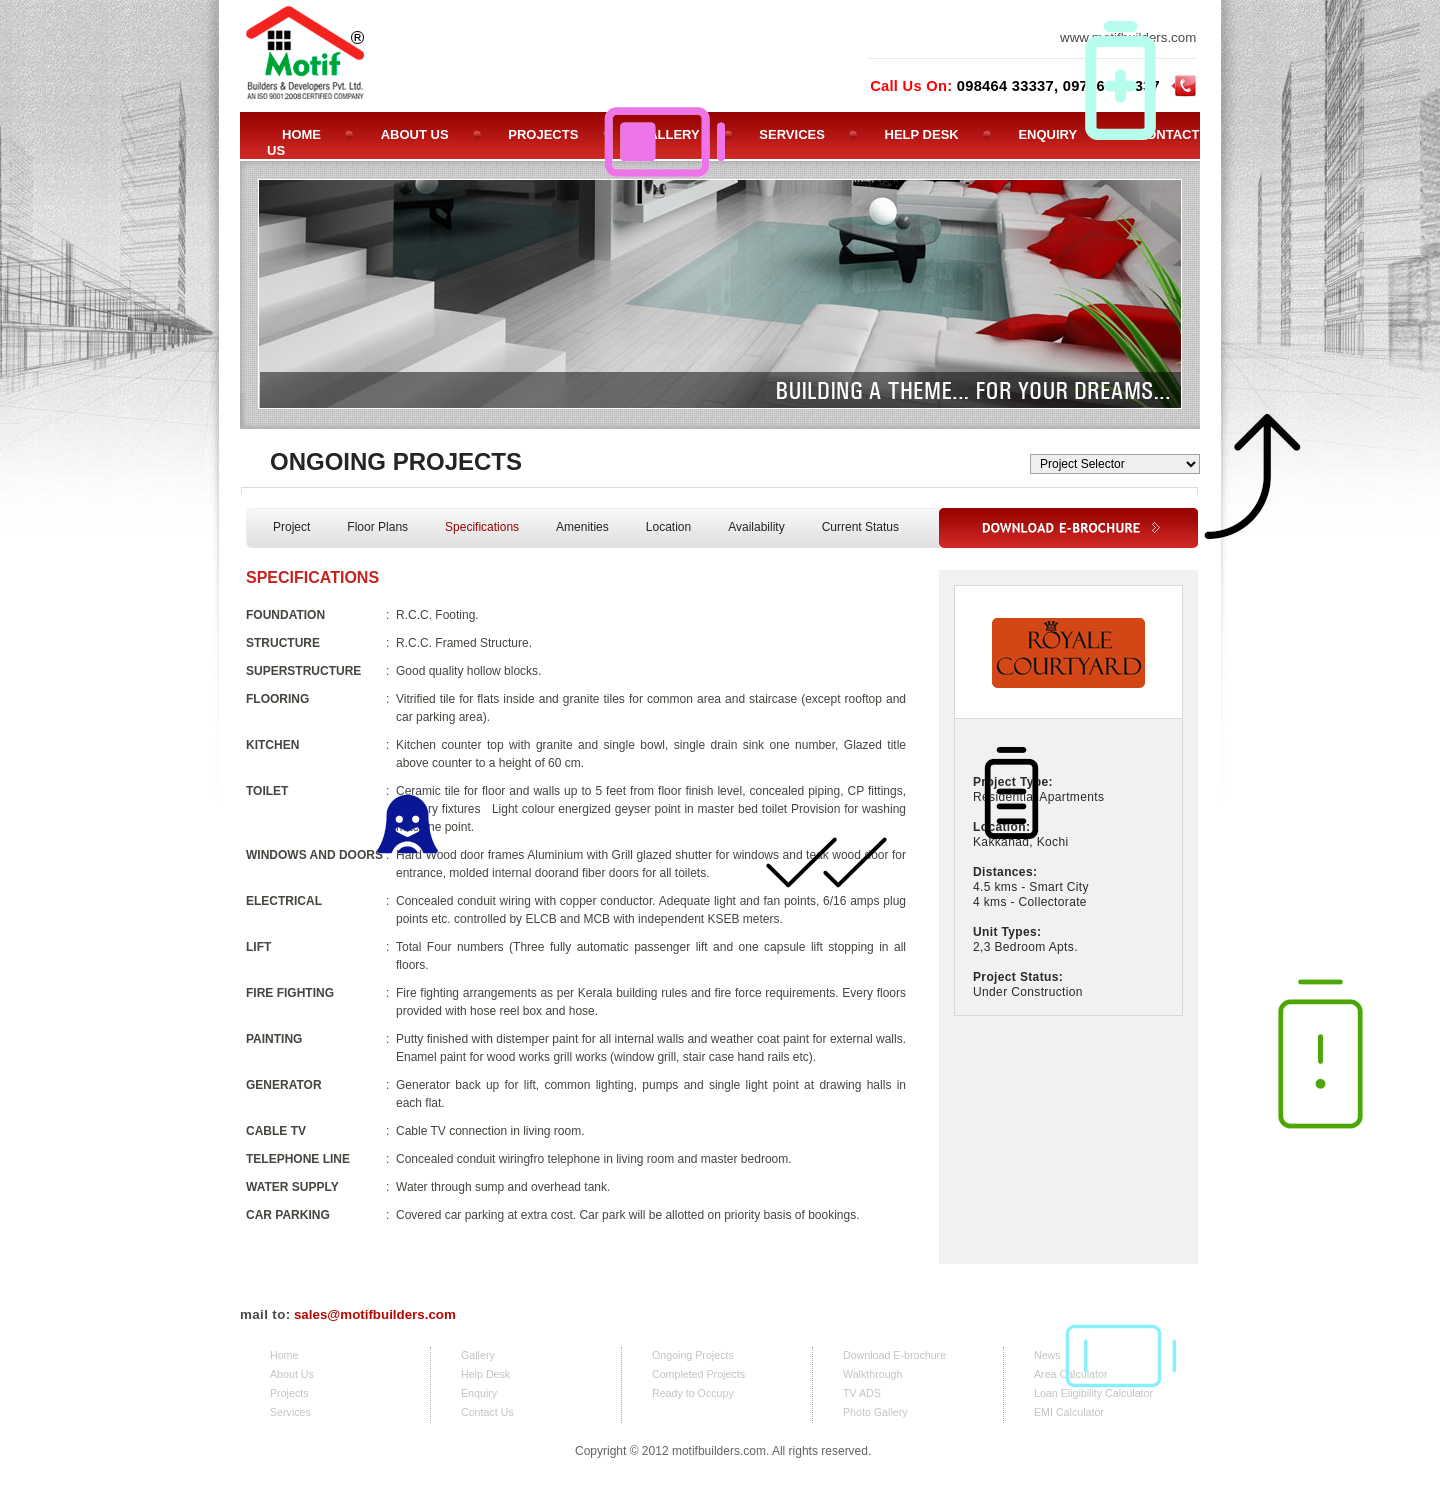  I want to click on indicates multiple items selected or completed, so click(826, 864).